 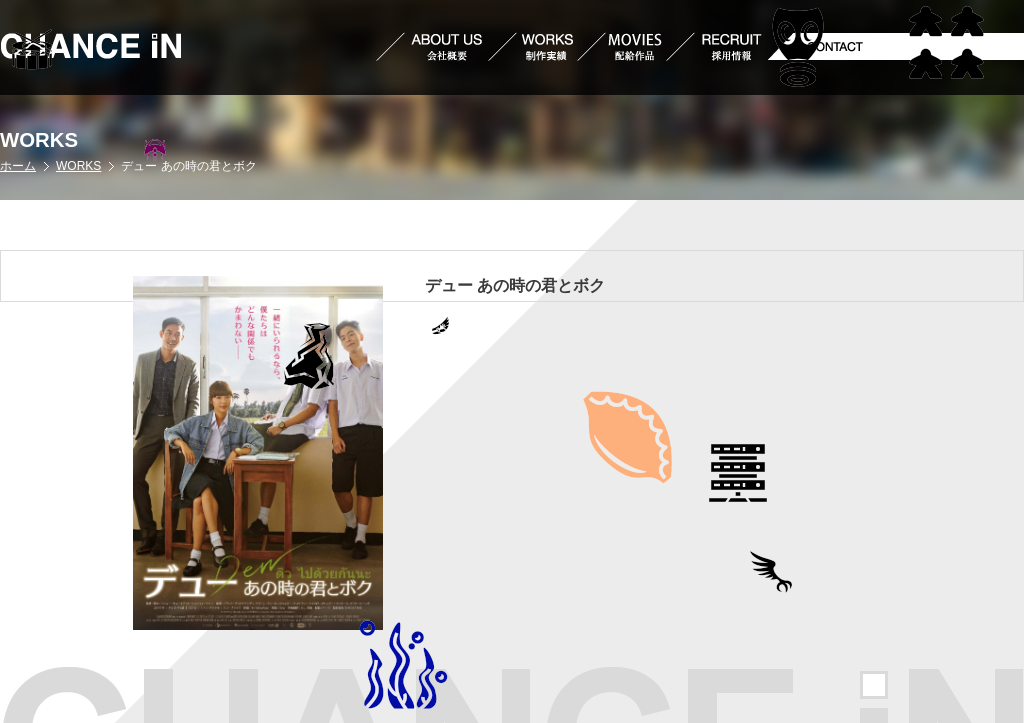 What do you see at coordinates (627, 437) in the screenshot?
I see `select dumpling as a food item` at bounding box center [627, 437].